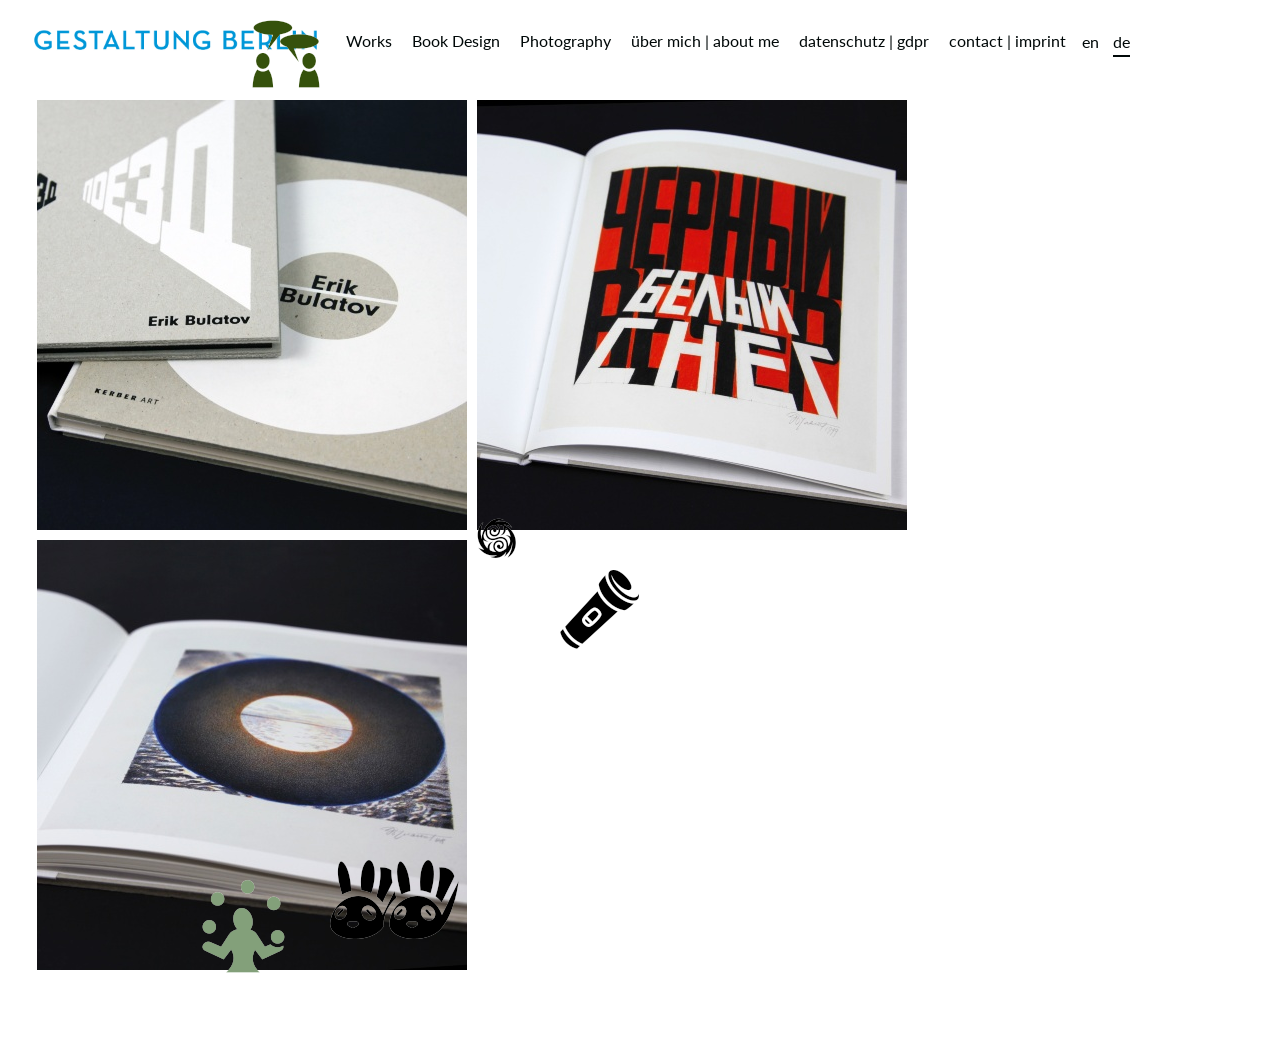 Image resolution: width=1280 pixels, height=1054 pixels. What do you see at coordinates (286, 54) in the screenshot?
I see `open group discussion or chat` at bounding box center [286, 54].